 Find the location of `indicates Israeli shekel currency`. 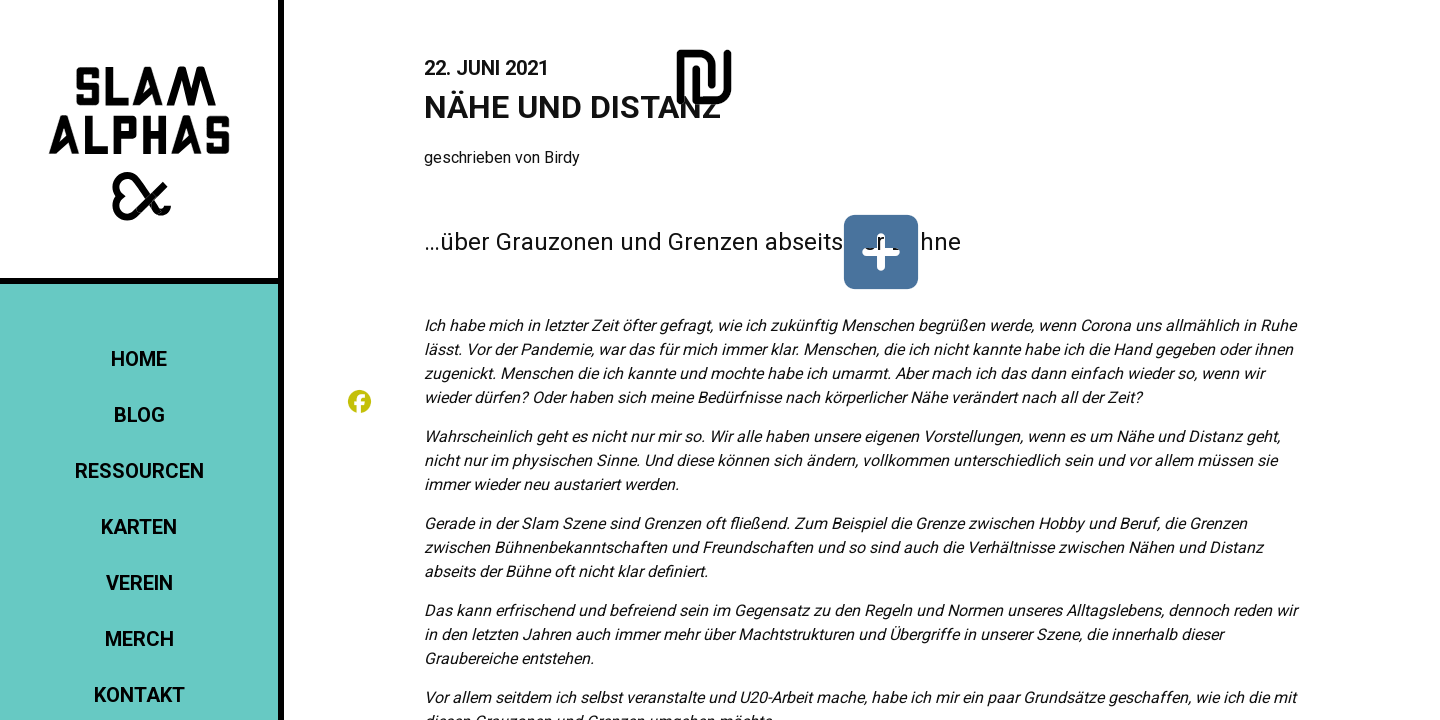

indicates Israeli shekel currency is located at coordinates (704, 77).